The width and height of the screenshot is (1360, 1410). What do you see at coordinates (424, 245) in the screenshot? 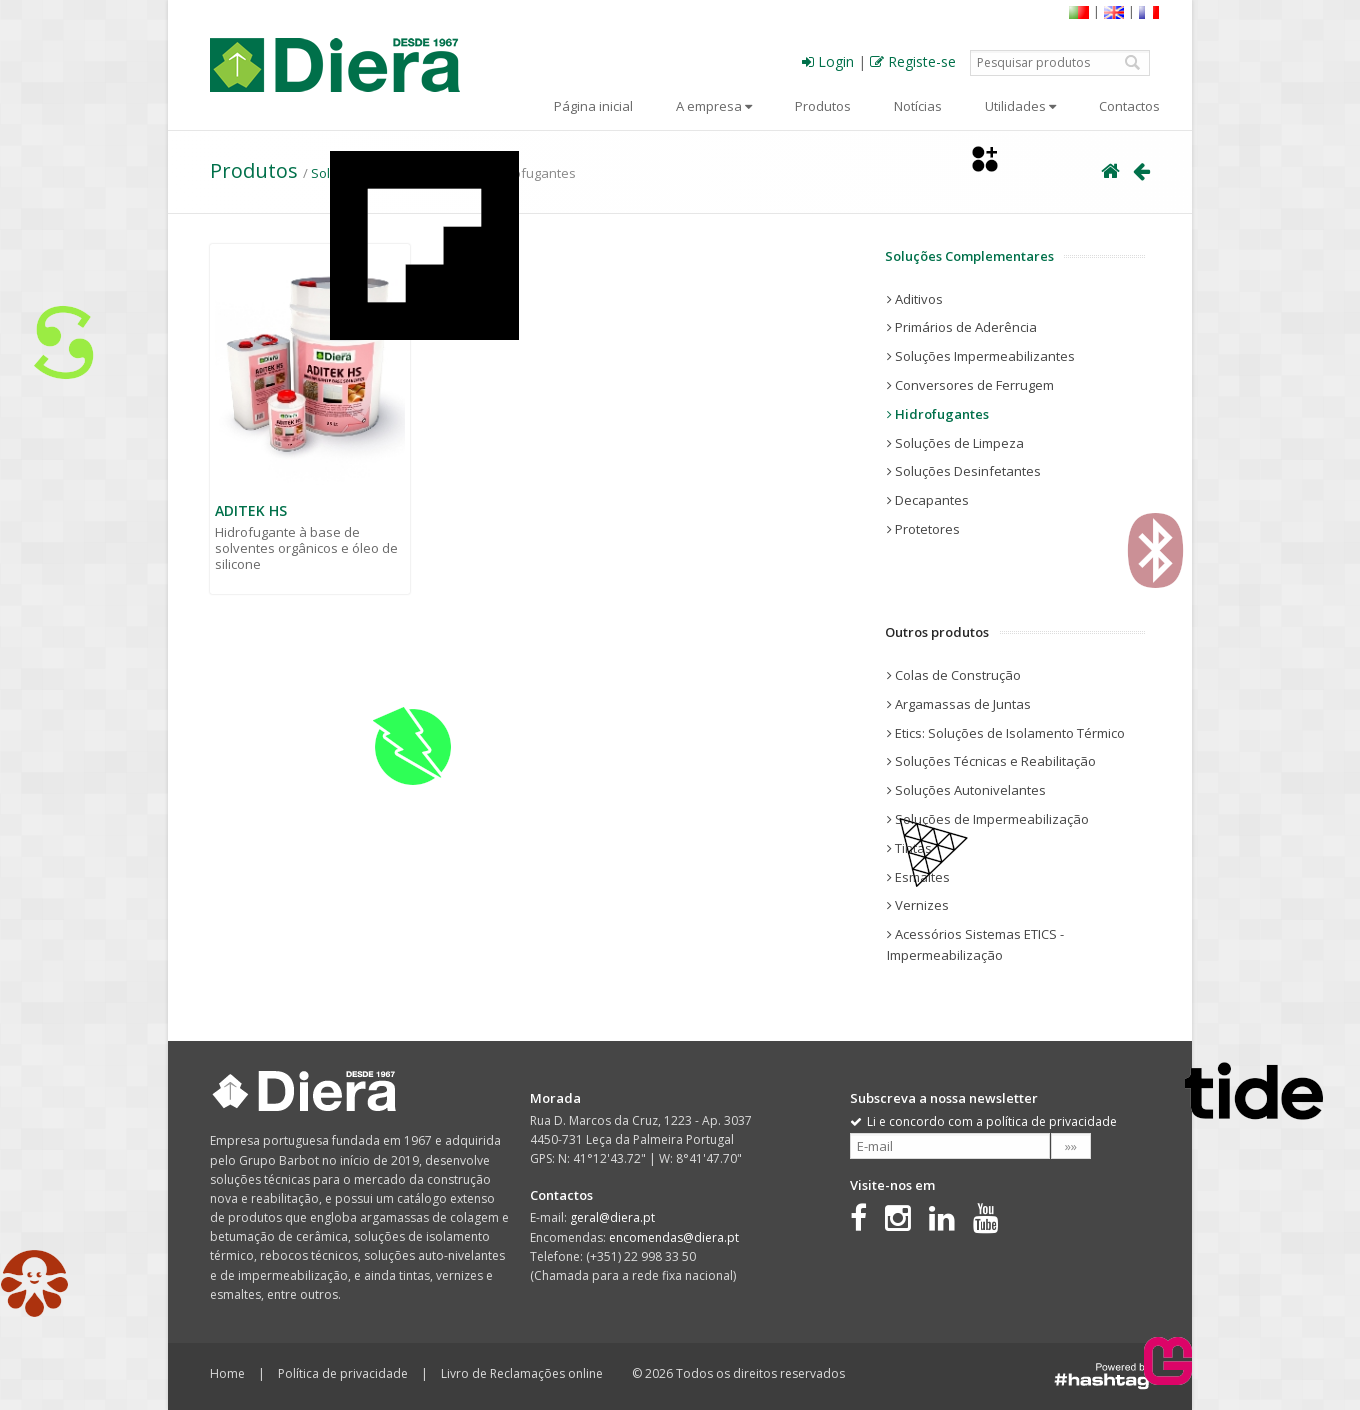
I see `open Flipboard app` at bounding box center [424, 245].